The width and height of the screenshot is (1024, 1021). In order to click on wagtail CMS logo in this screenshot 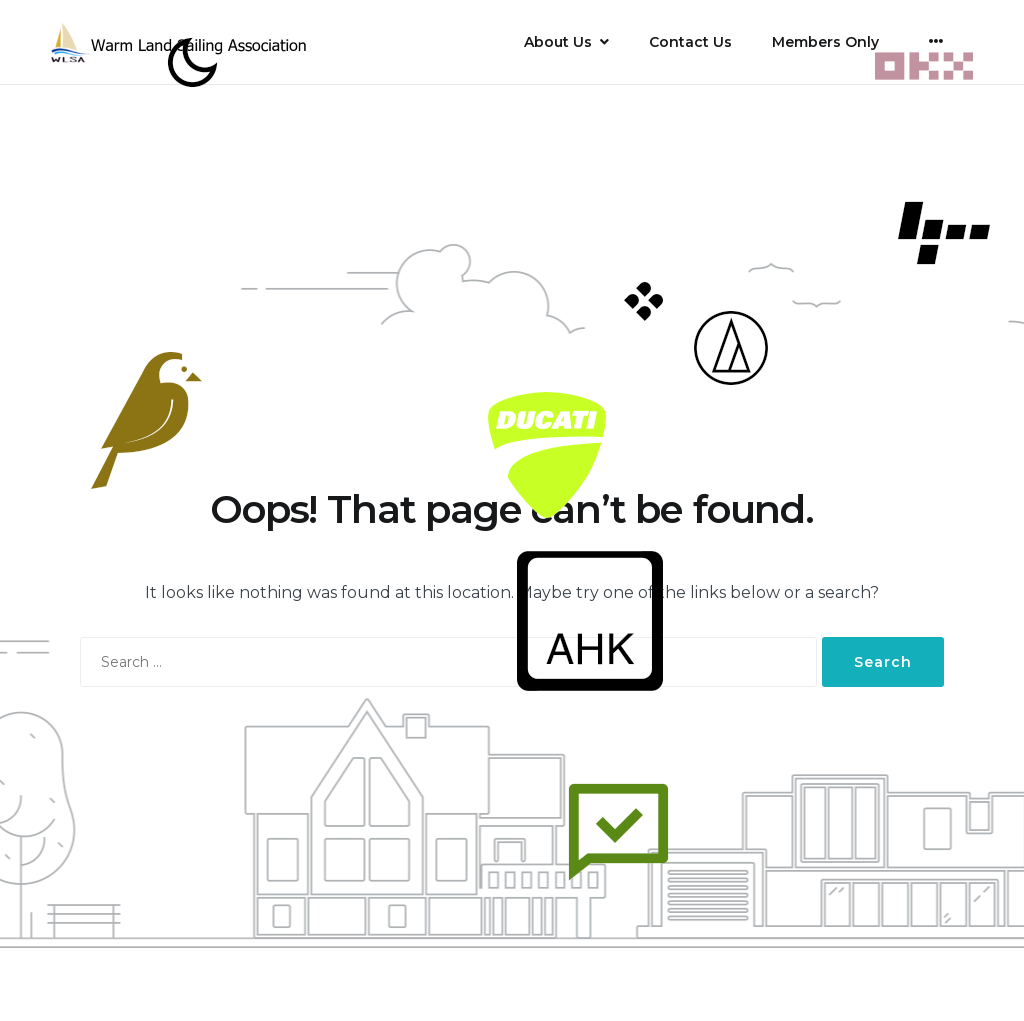, I will do `click(146, 420)`.